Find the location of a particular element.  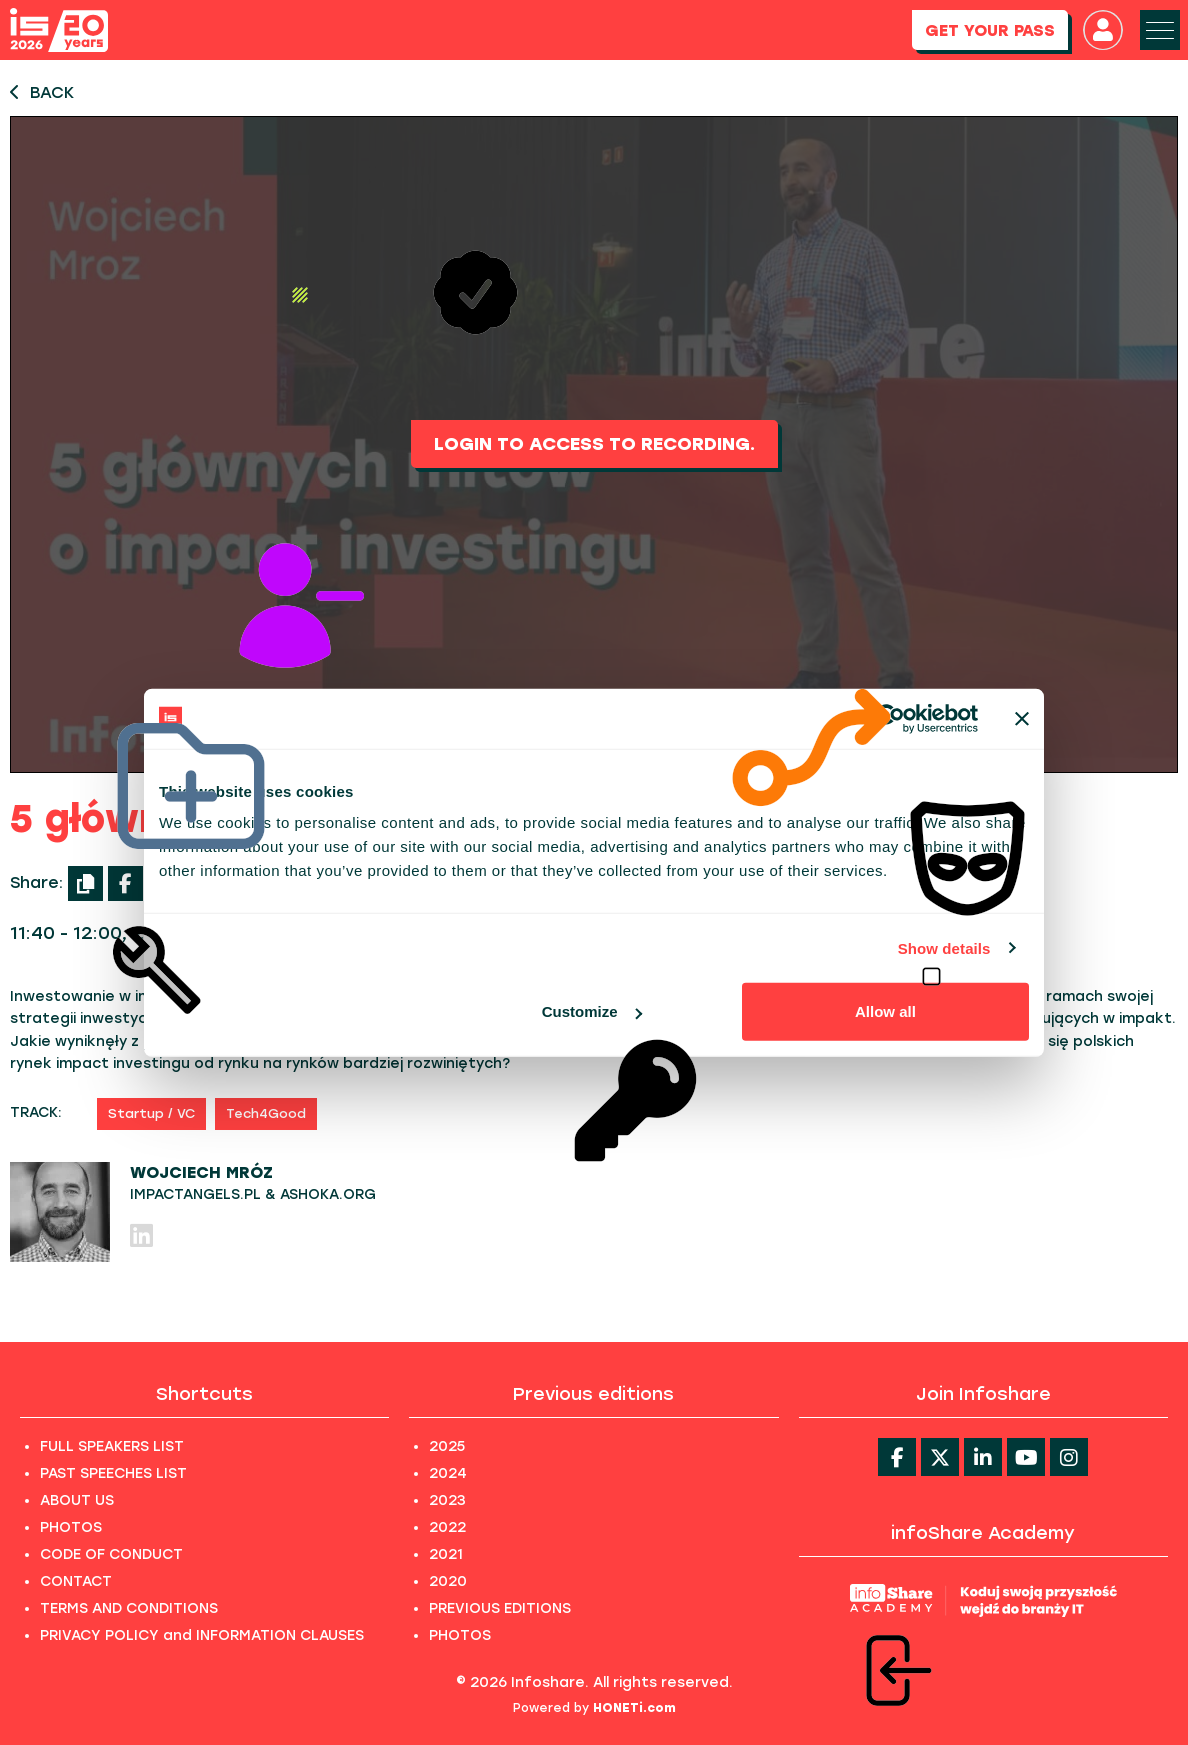

open the Grindr app is located at coordinates (967, 858).